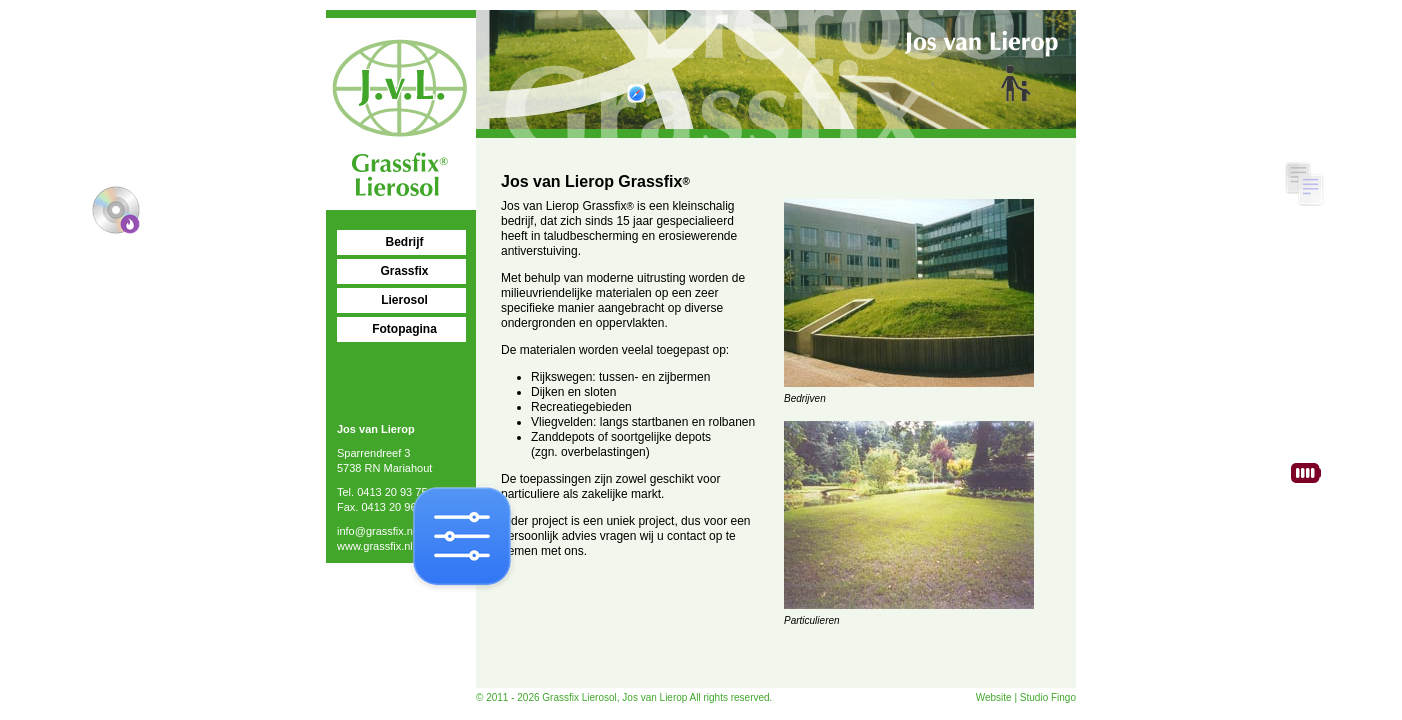 Image resolution: width=1402 pixels, height=720 pixels. I want to click on open desktop display settings, so click(462, 538).